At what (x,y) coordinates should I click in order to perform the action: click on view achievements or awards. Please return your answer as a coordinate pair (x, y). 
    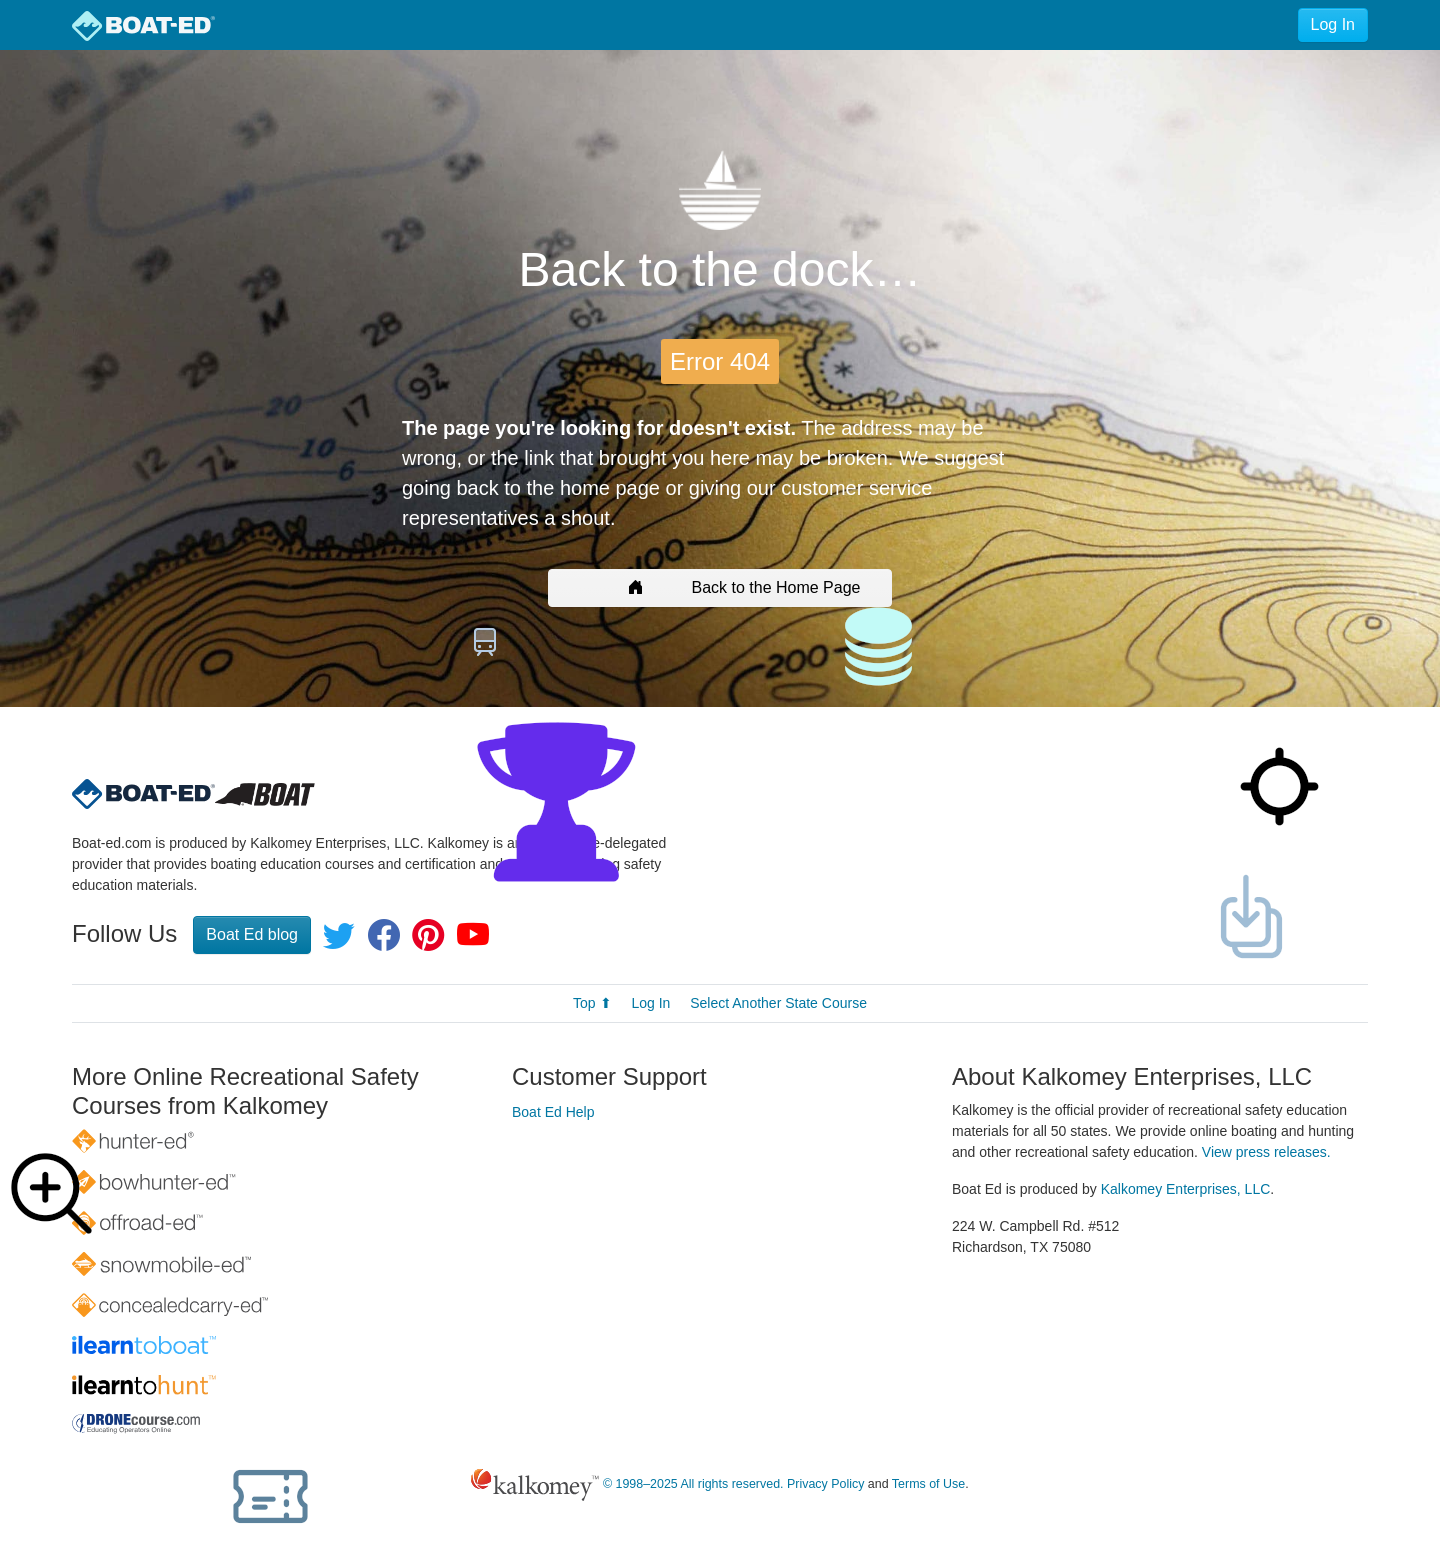
    Looking at the image, I should click on (557, 802).